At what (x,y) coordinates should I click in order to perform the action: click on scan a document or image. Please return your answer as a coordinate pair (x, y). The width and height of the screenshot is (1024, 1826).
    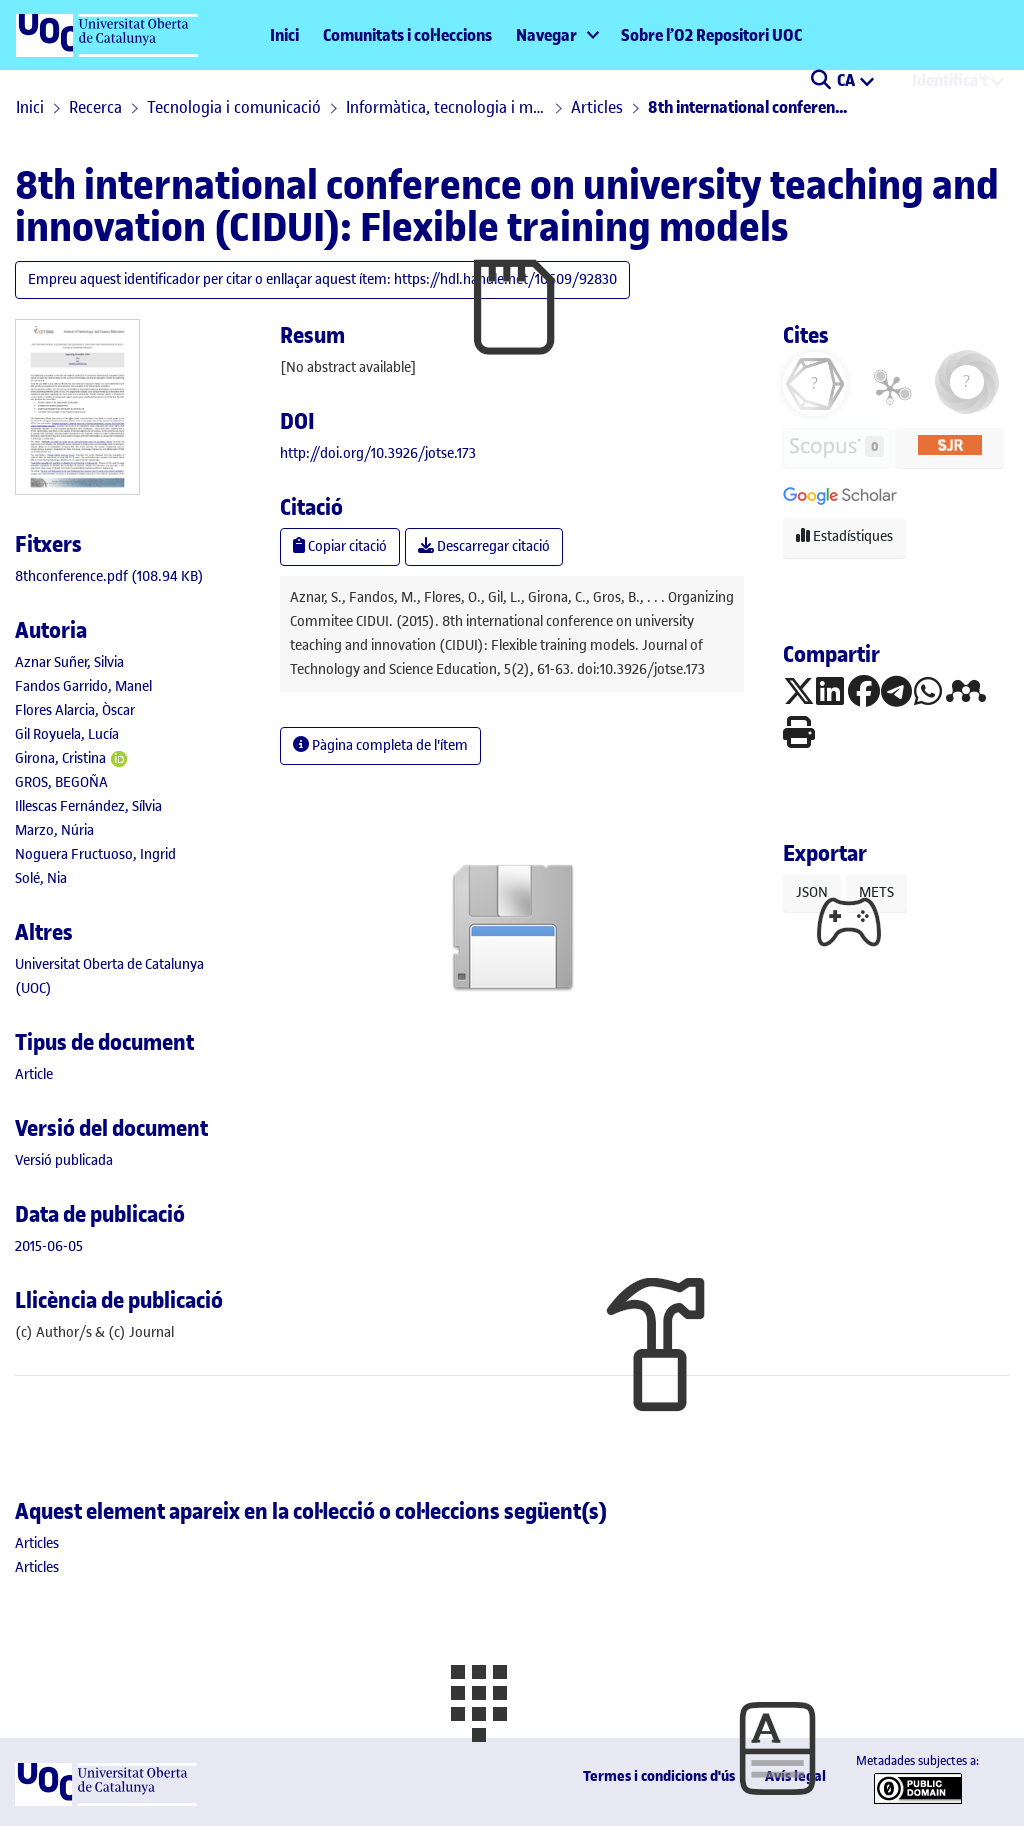
    Looking at the image, I should click on (780, 1748).